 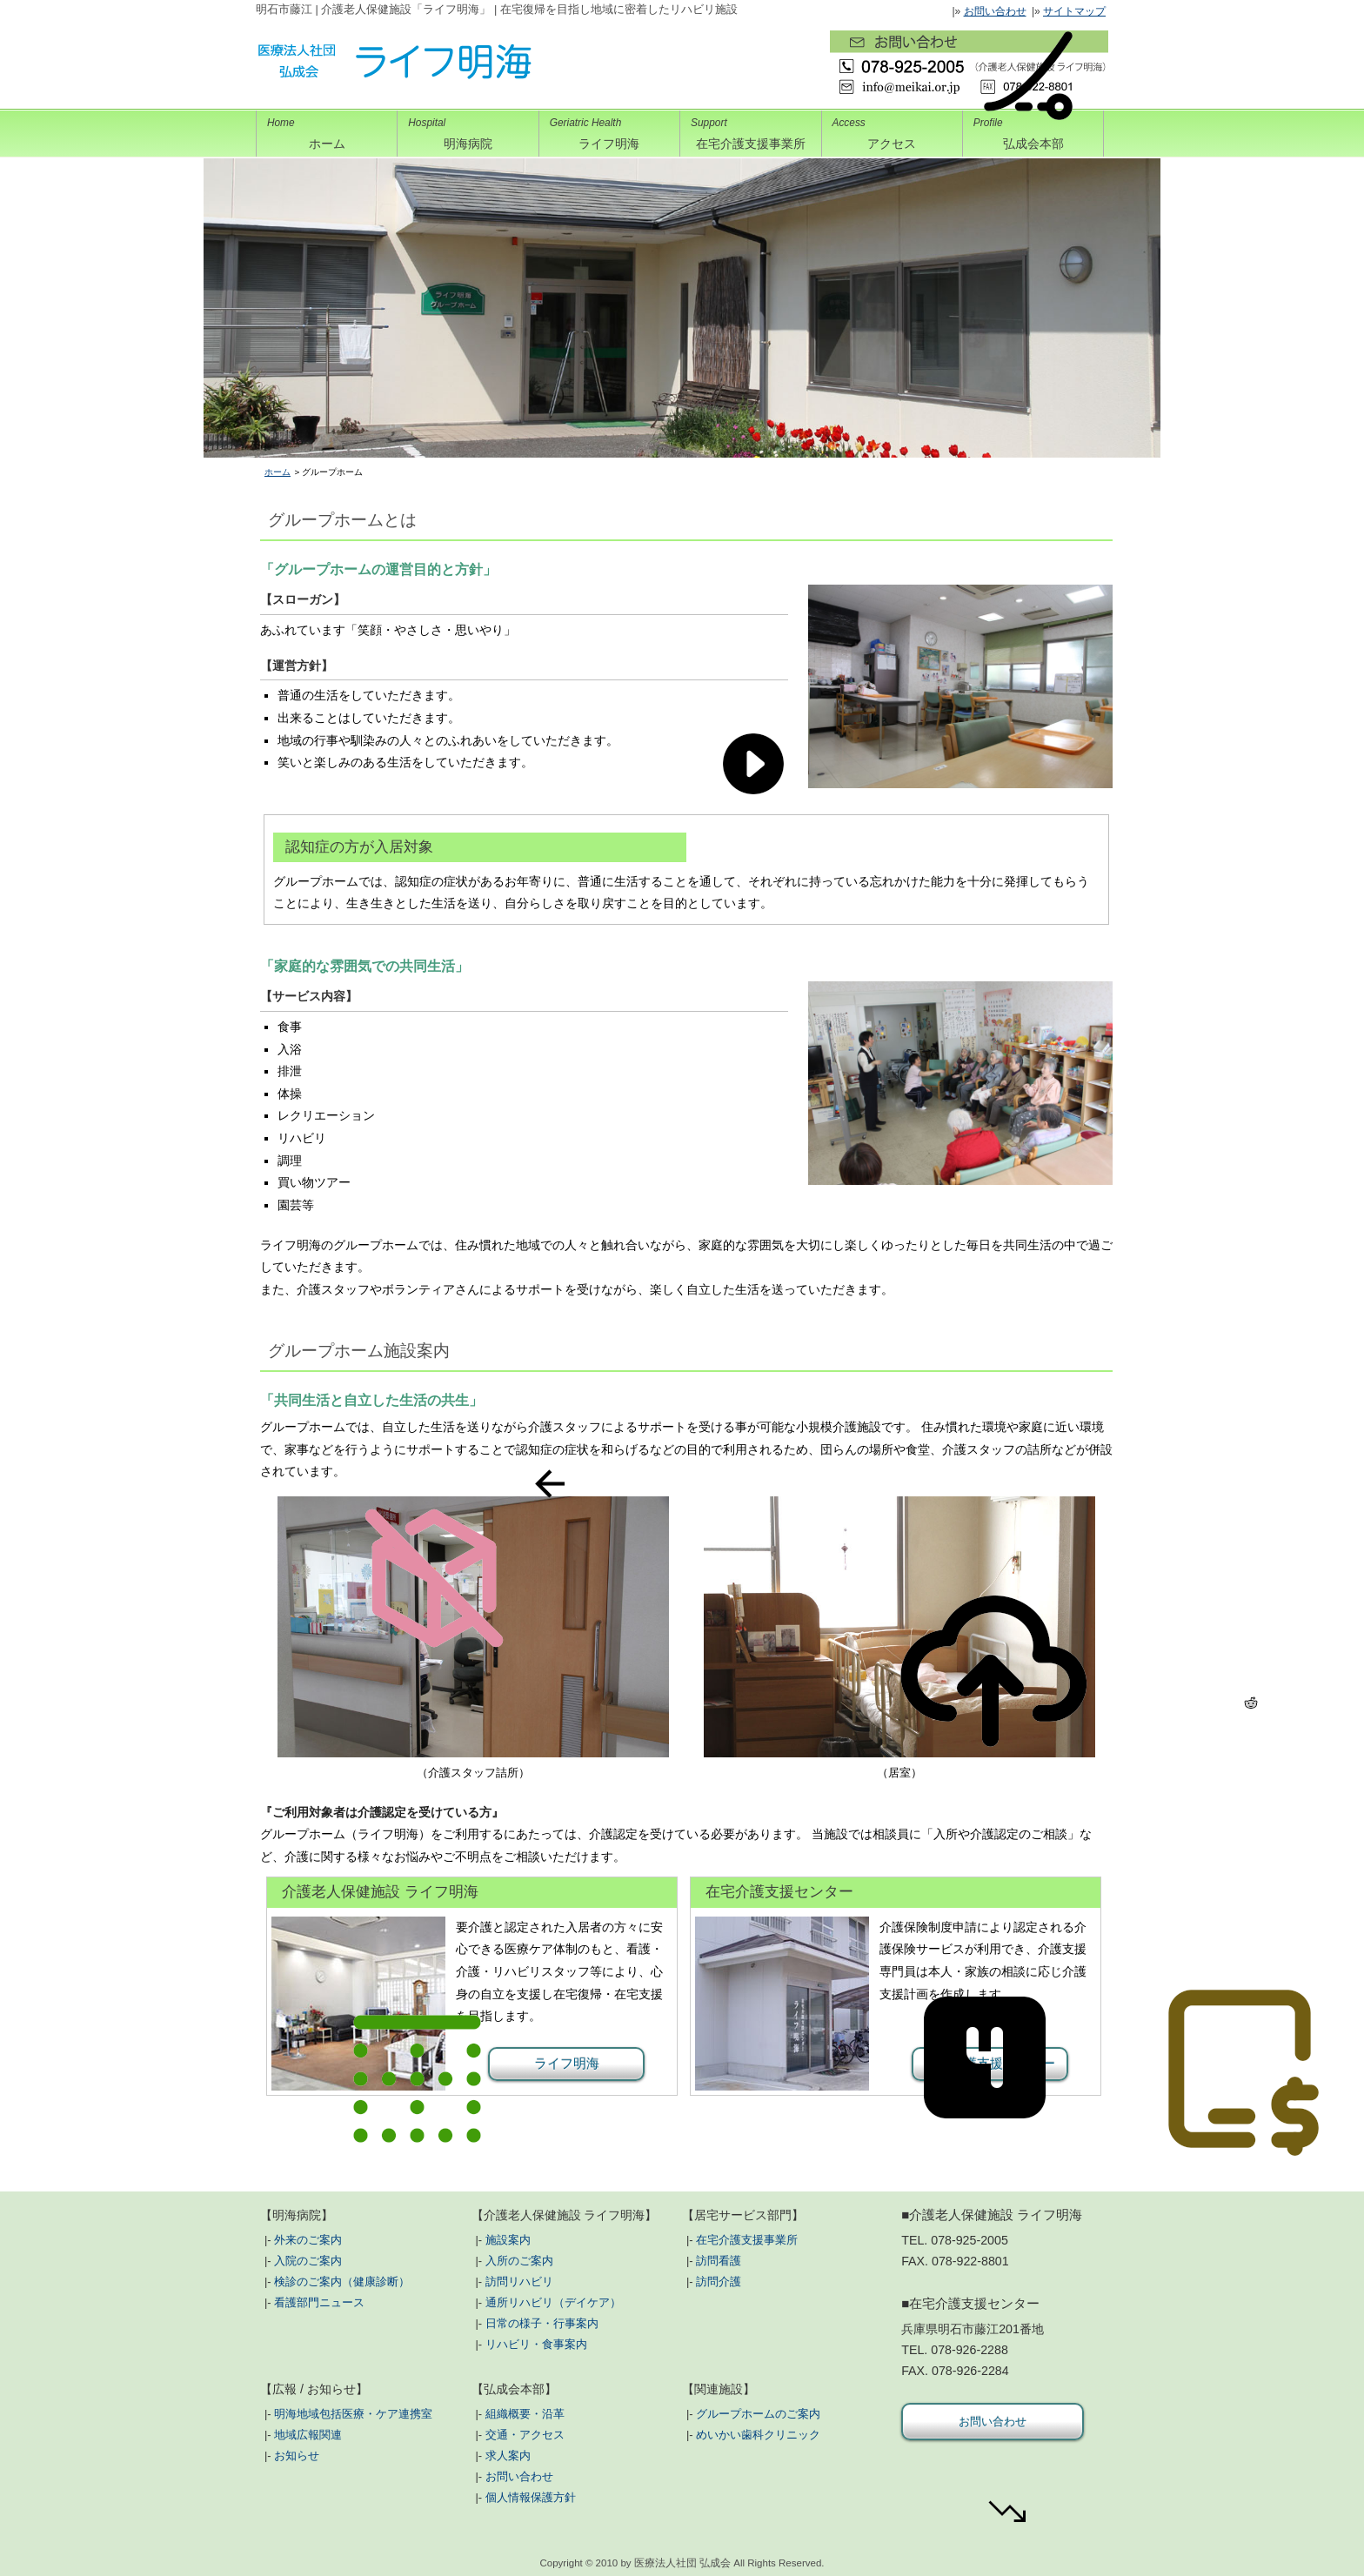 I want to click on play media or video content, so click(x=753, y=764).